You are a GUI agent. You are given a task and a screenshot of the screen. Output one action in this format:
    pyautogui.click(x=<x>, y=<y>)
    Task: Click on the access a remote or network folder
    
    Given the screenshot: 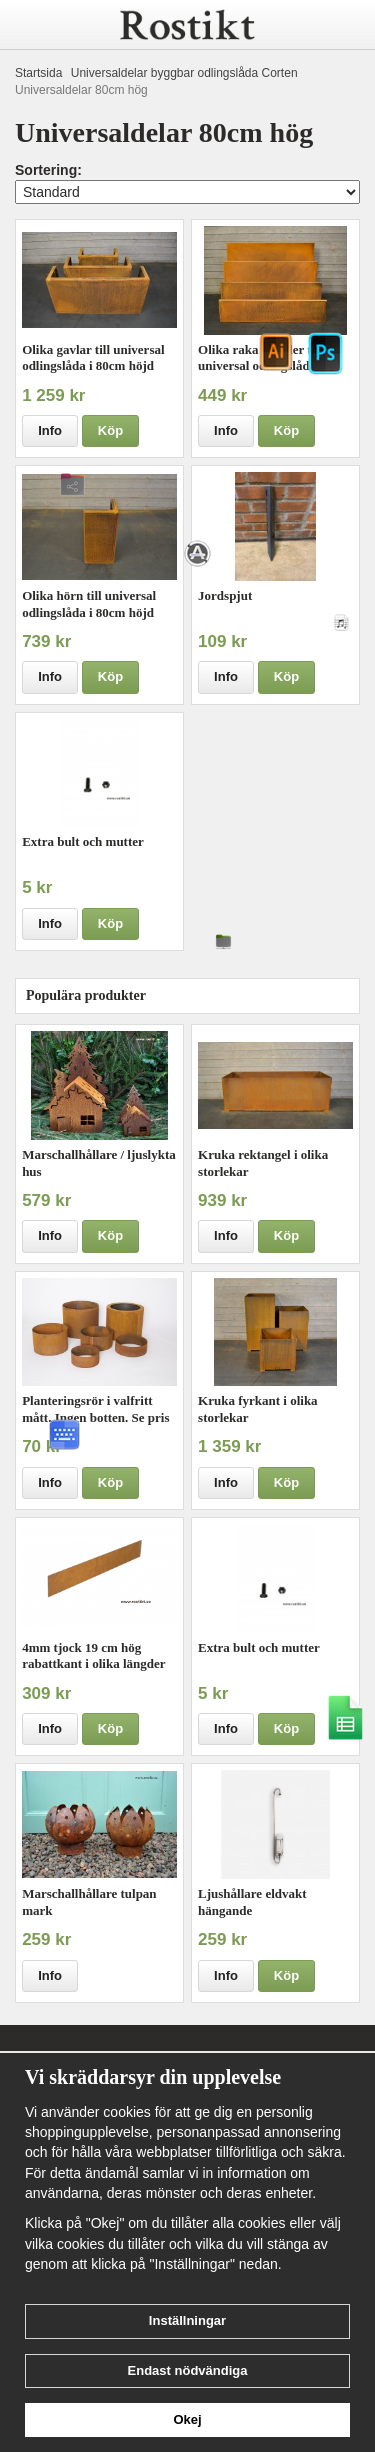 What is the action you would take?
    pyautogui.click(x=223, y=941)
    